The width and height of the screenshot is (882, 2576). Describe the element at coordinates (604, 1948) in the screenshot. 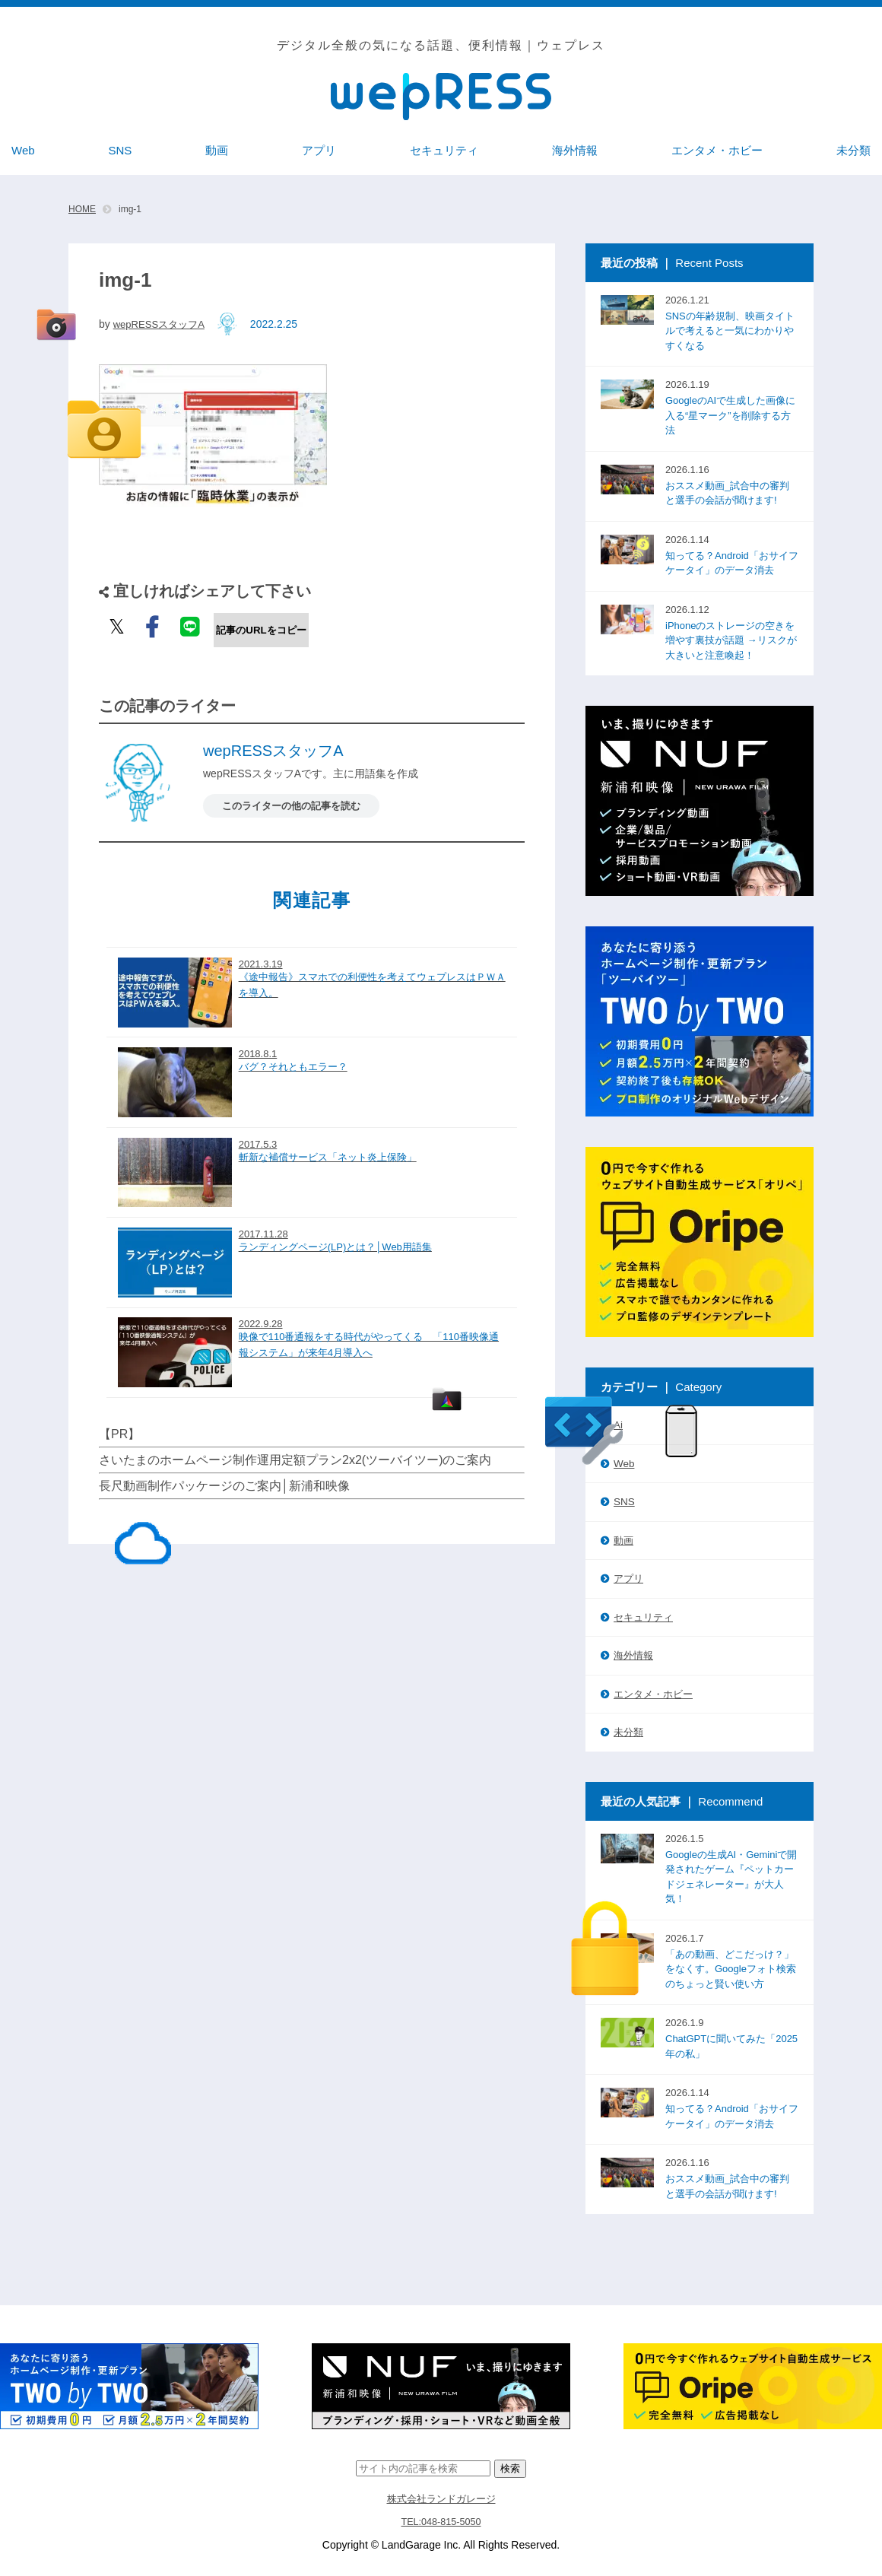

I see `lock or secure this item` at that location.